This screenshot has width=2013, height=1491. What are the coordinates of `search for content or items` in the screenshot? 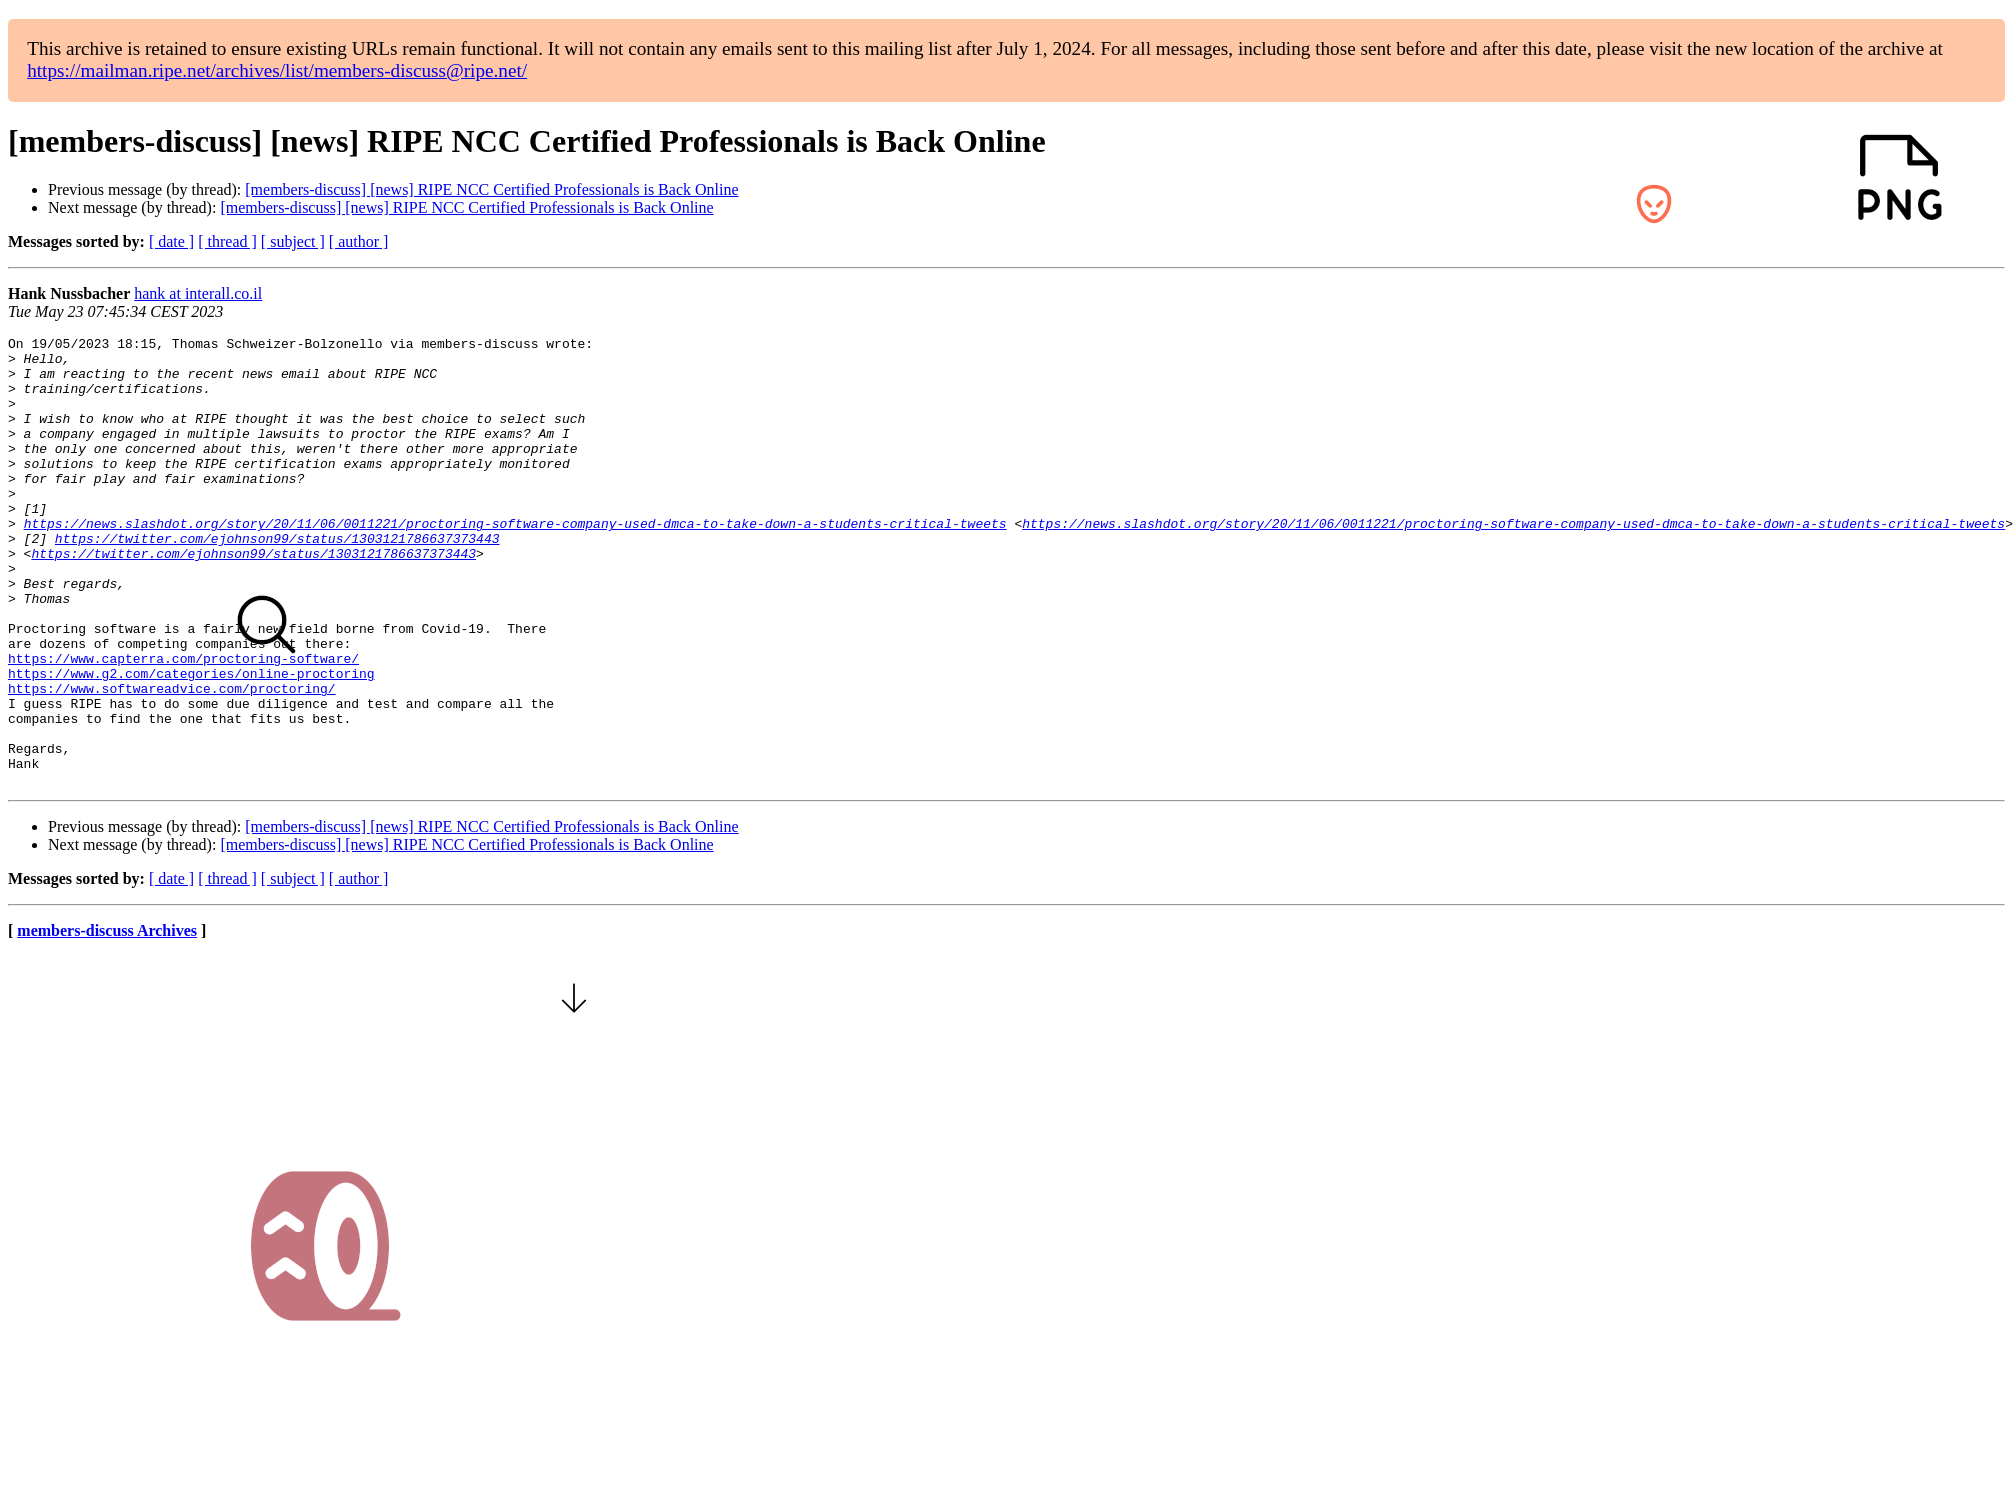 It's located at (266, 624).